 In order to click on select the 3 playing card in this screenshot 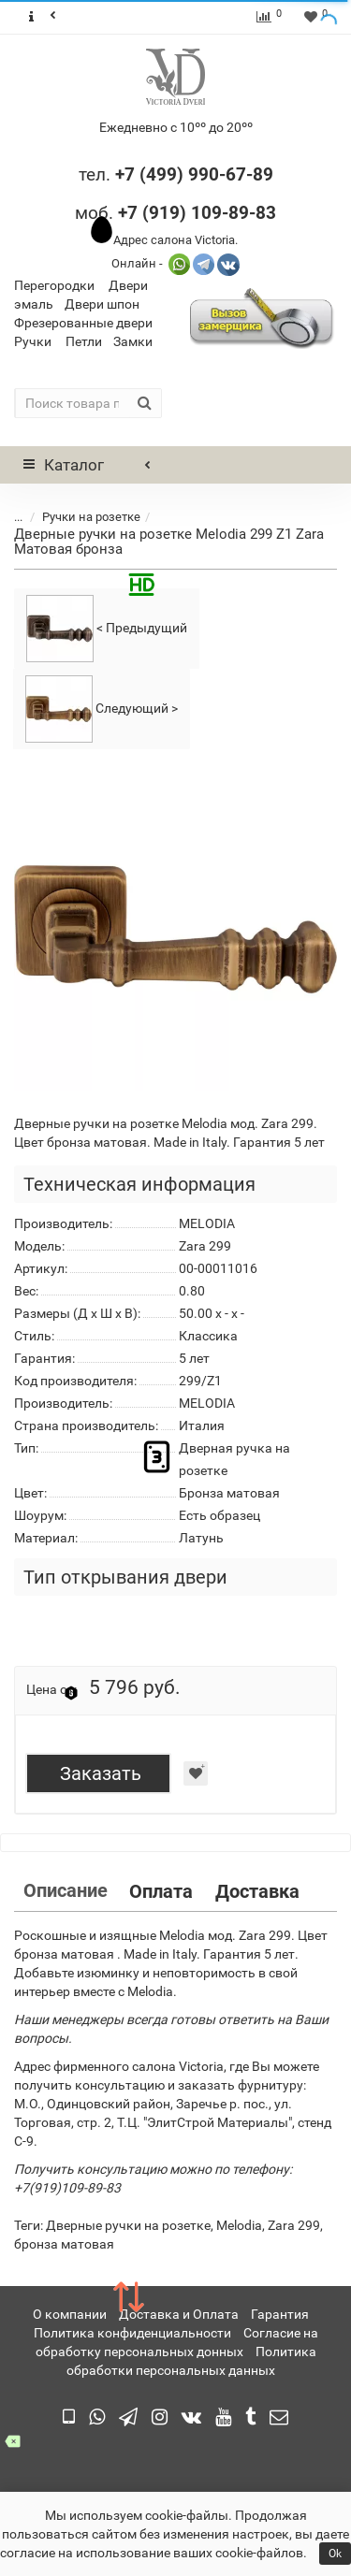, I will do `click(156, 1456)`.